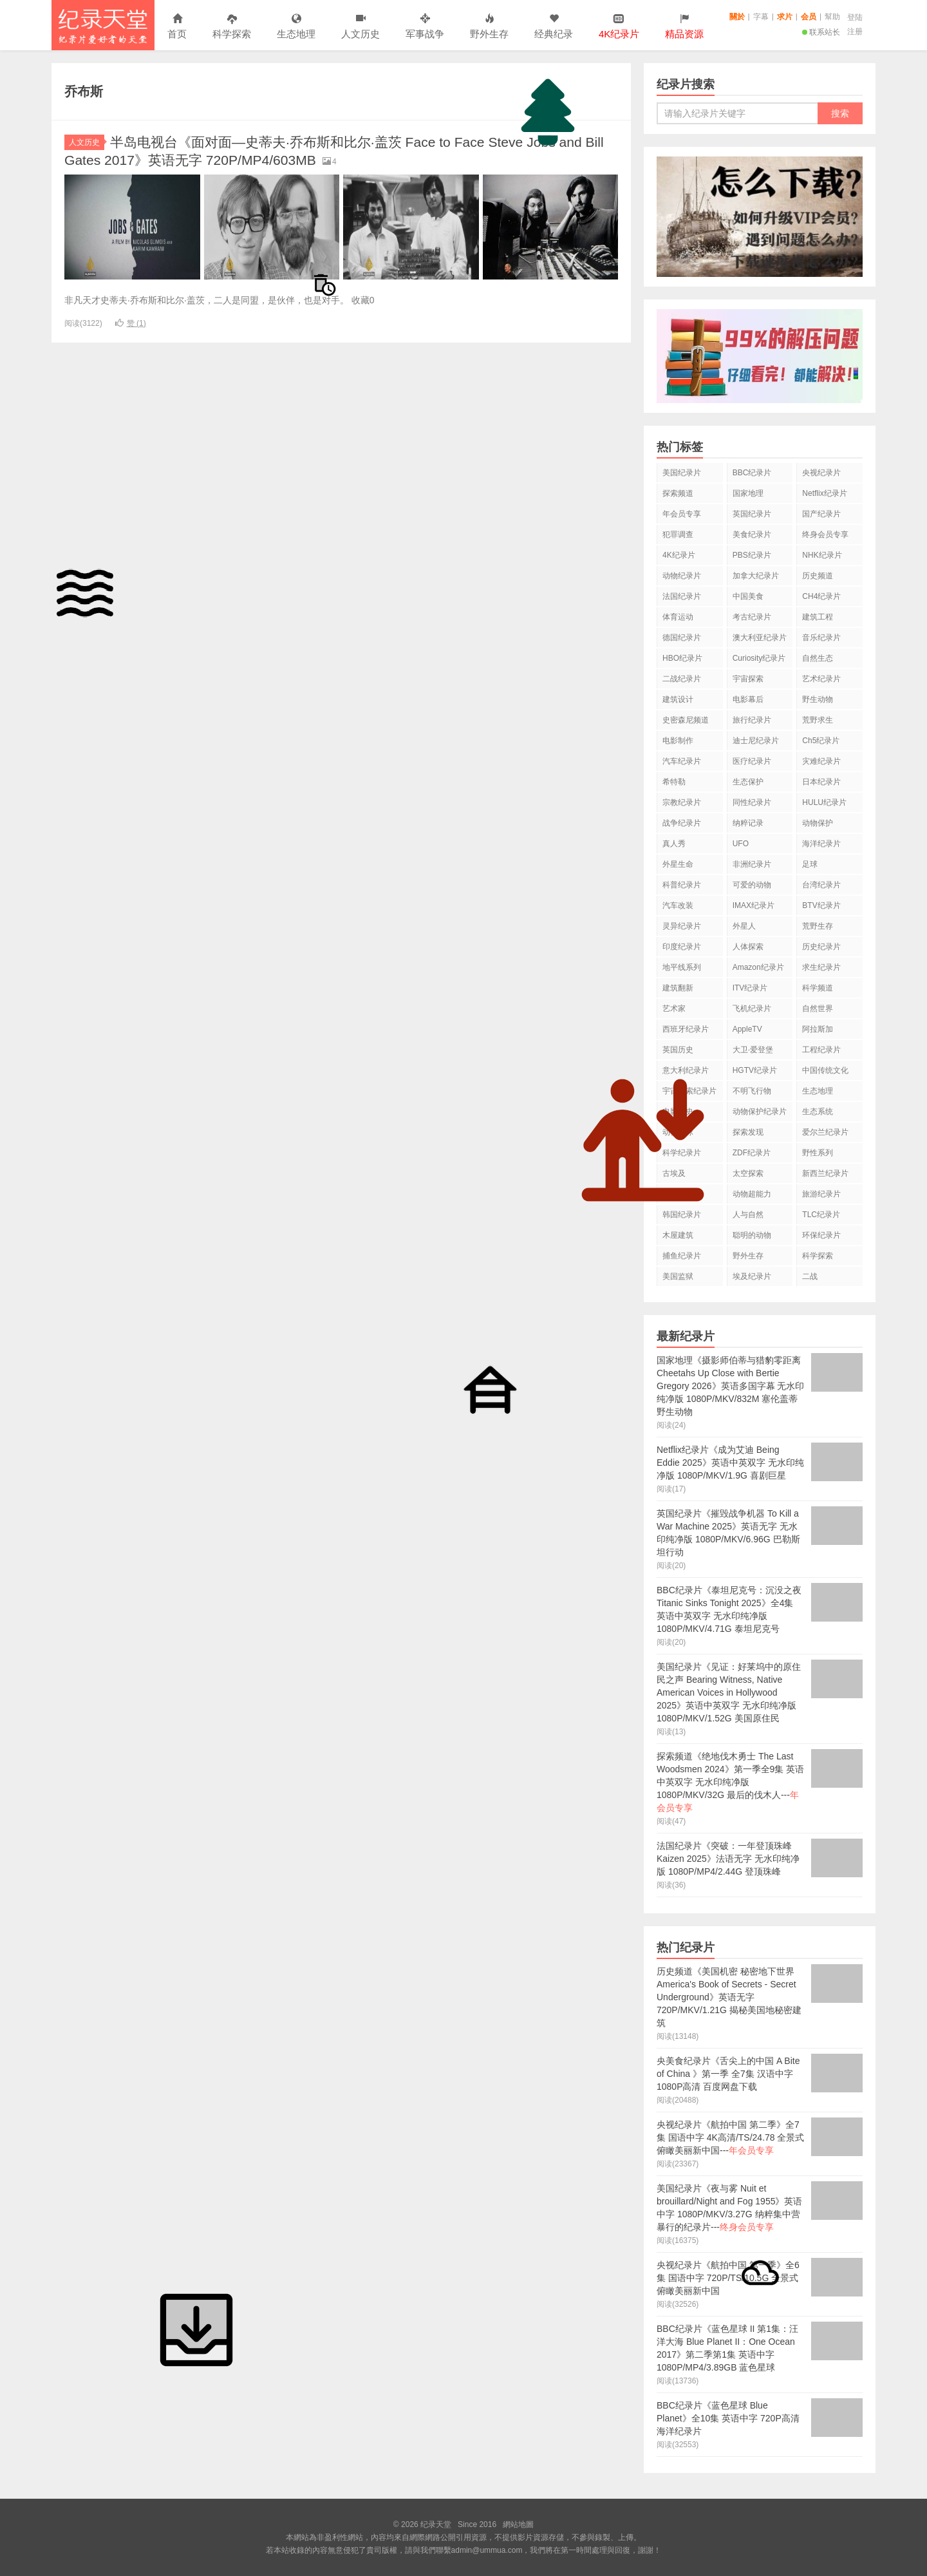  I want to click on indicates cloud storage or services, so click(760, 2273).